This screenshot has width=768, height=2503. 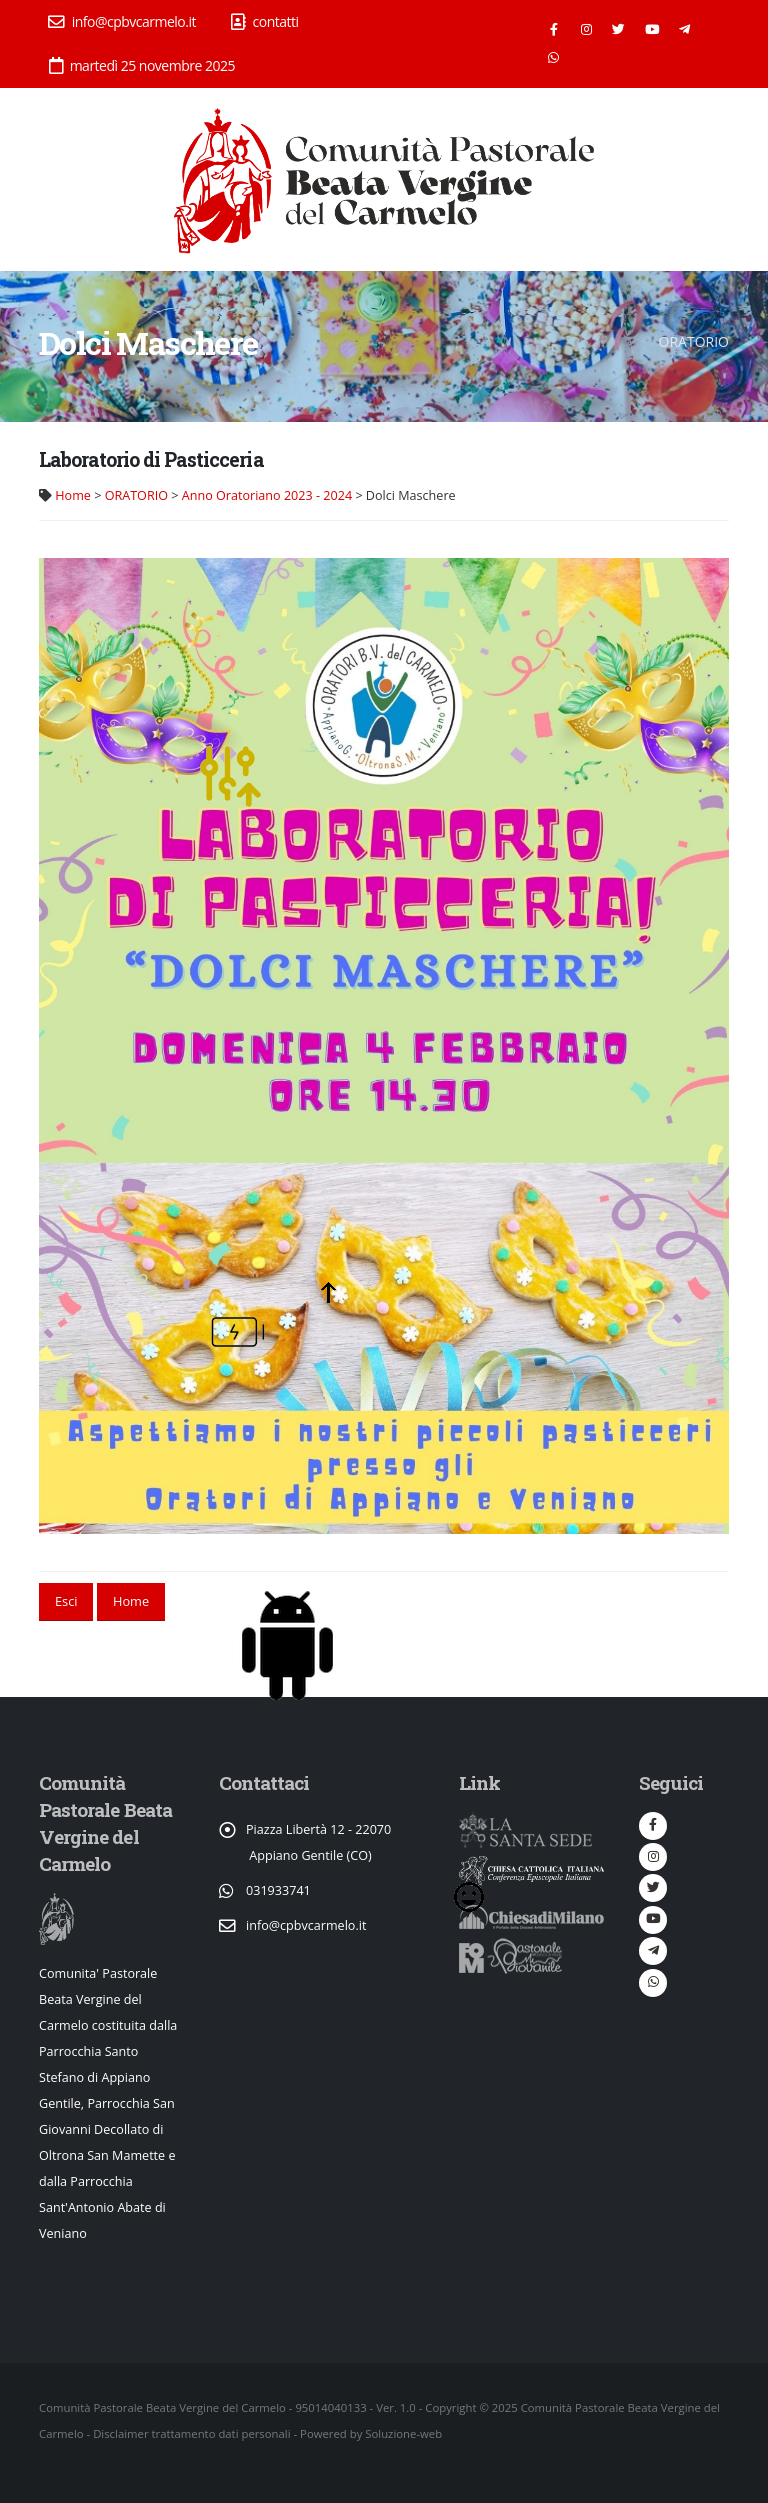 I want to click on android device or operating system indicator, so click(x=287, y=1645).